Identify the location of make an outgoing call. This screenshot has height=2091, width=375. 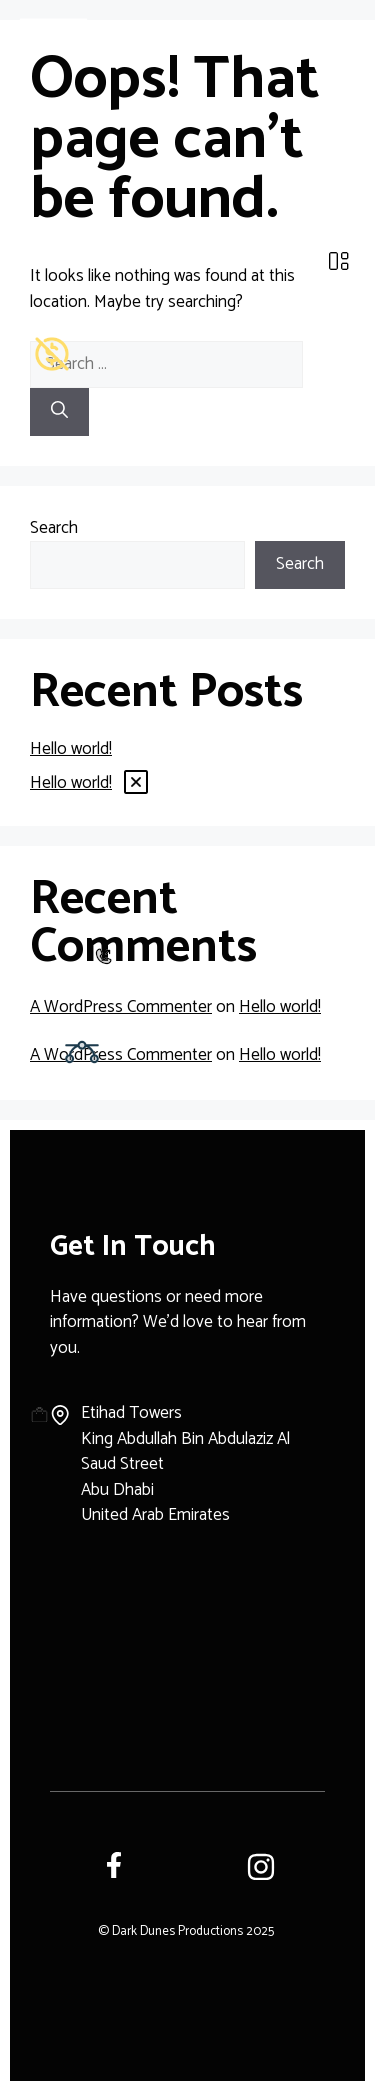
(104, 956).